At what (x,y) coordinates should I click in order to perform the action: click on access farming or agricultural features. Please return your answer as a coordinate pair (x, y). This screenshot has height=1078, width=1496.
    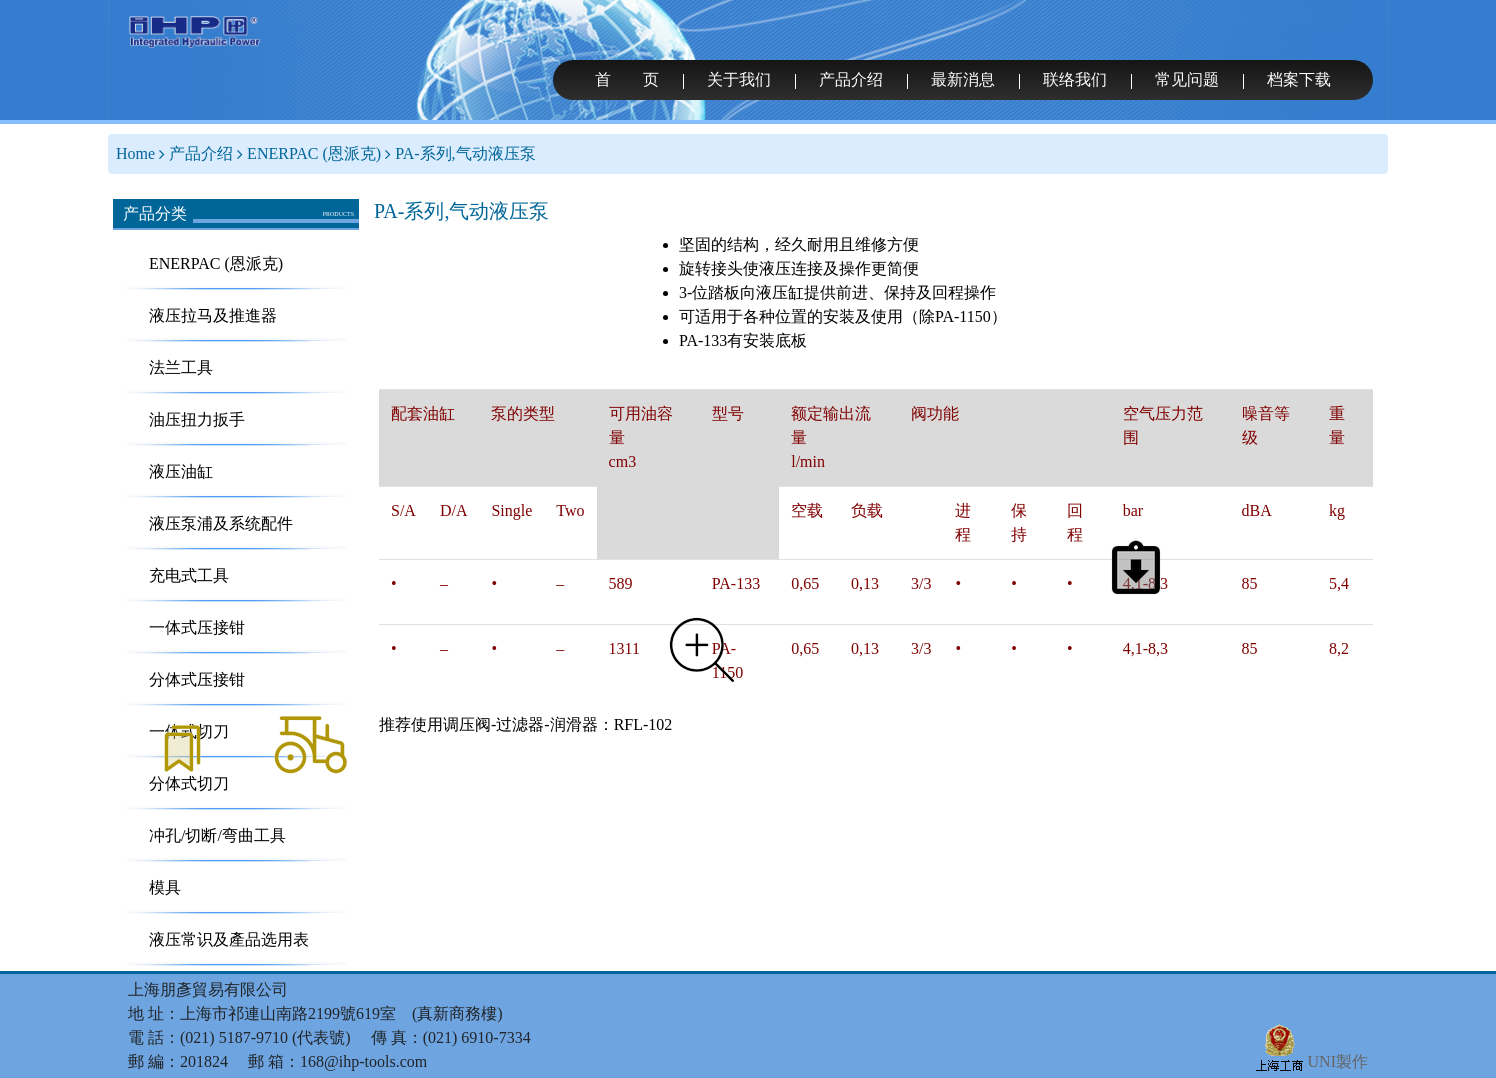
    Looking at the image, I should click on (309, 743).